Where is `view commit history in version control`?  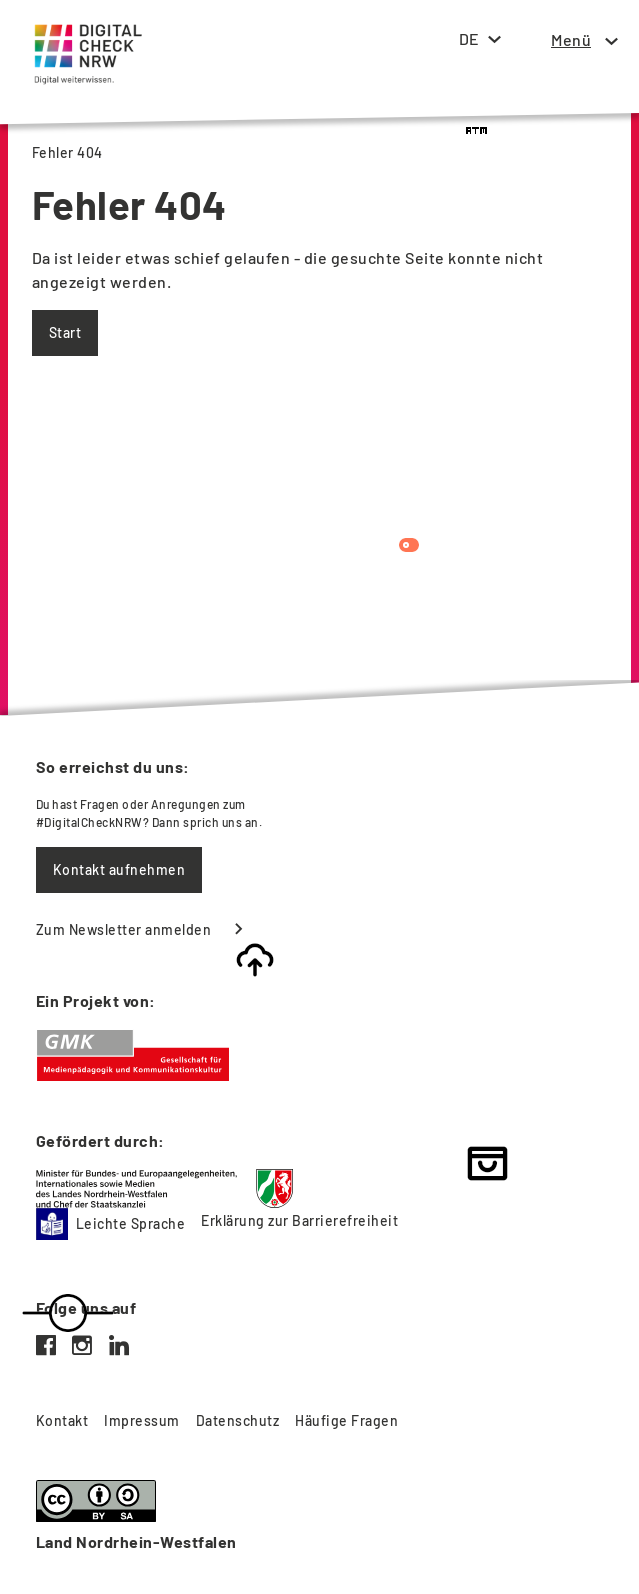
view commit history in version control is located at coordinates (68, 1313).